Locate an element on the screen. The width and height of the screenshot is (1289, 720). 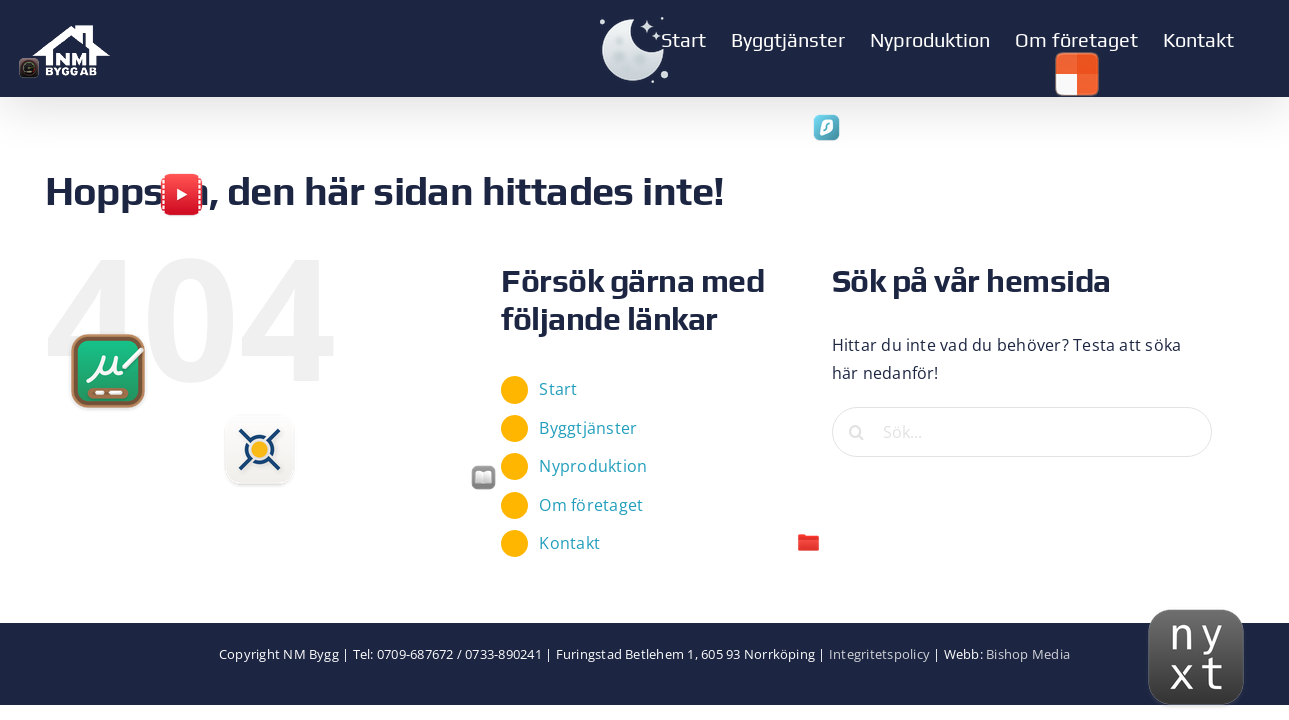
launch blackmagic raw speed test application is located at coordinates (29, 68).